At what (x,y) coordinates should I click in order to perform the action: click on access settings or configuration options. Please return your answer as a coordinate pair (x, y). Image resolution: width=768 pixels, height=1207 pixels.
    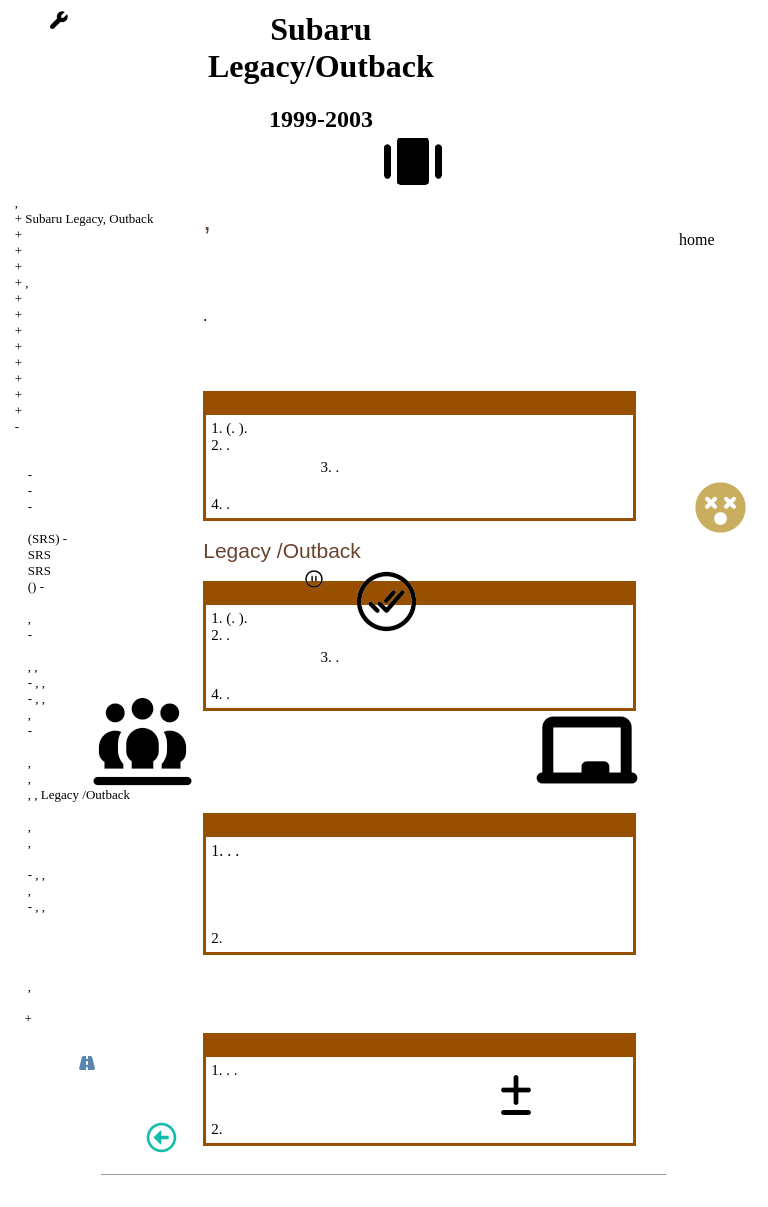
    Looking at the image, I should click on (59, 20).